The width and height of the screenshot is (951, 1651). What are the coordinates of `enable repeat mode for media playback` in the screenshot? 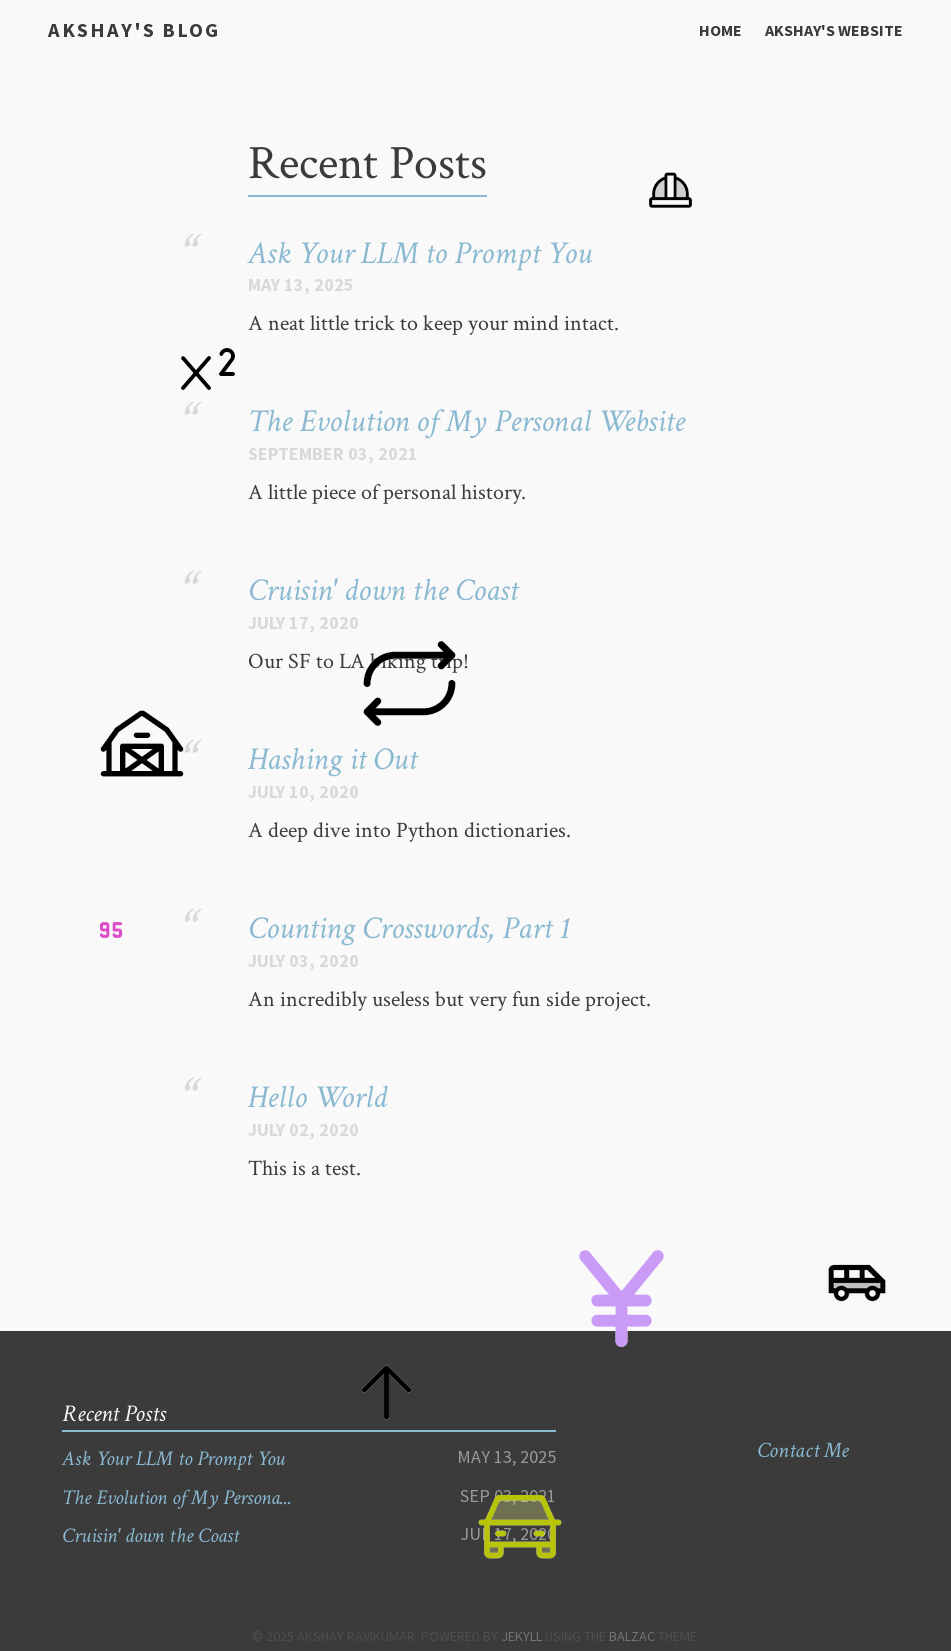 It's located at (409, 683).